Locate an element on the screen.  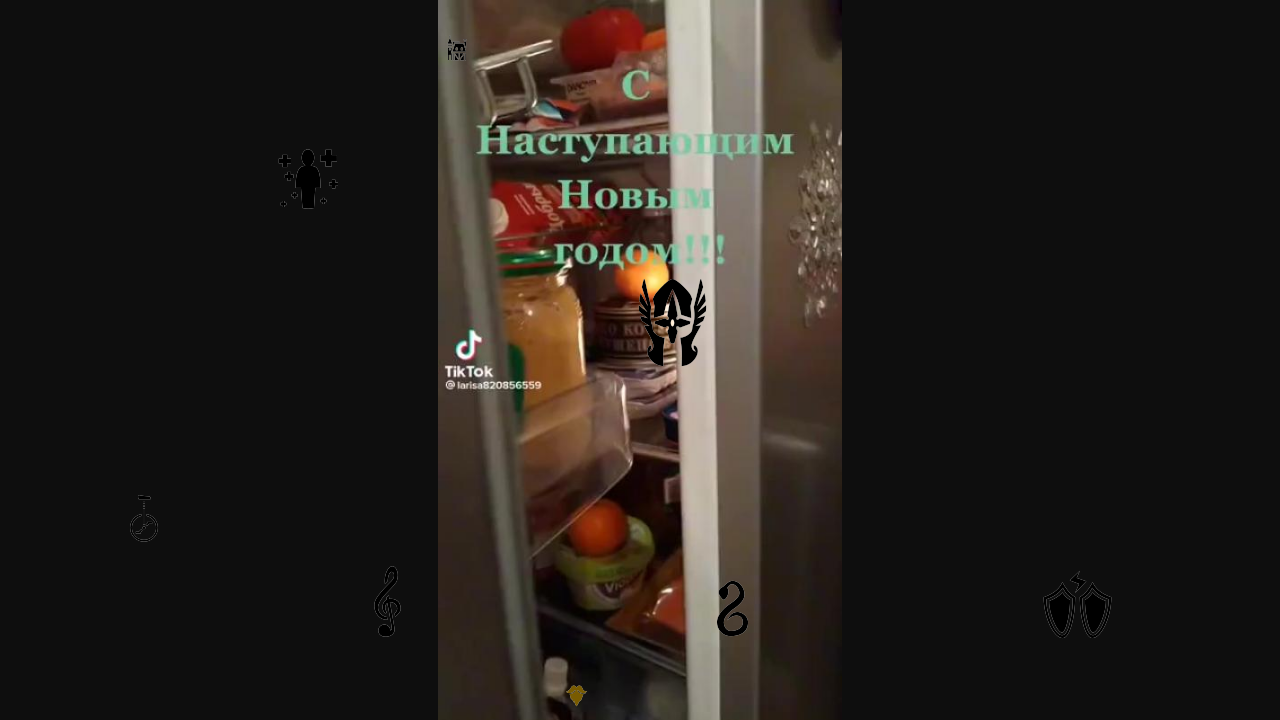
access the village or town area is located at coordinates (457, 48).